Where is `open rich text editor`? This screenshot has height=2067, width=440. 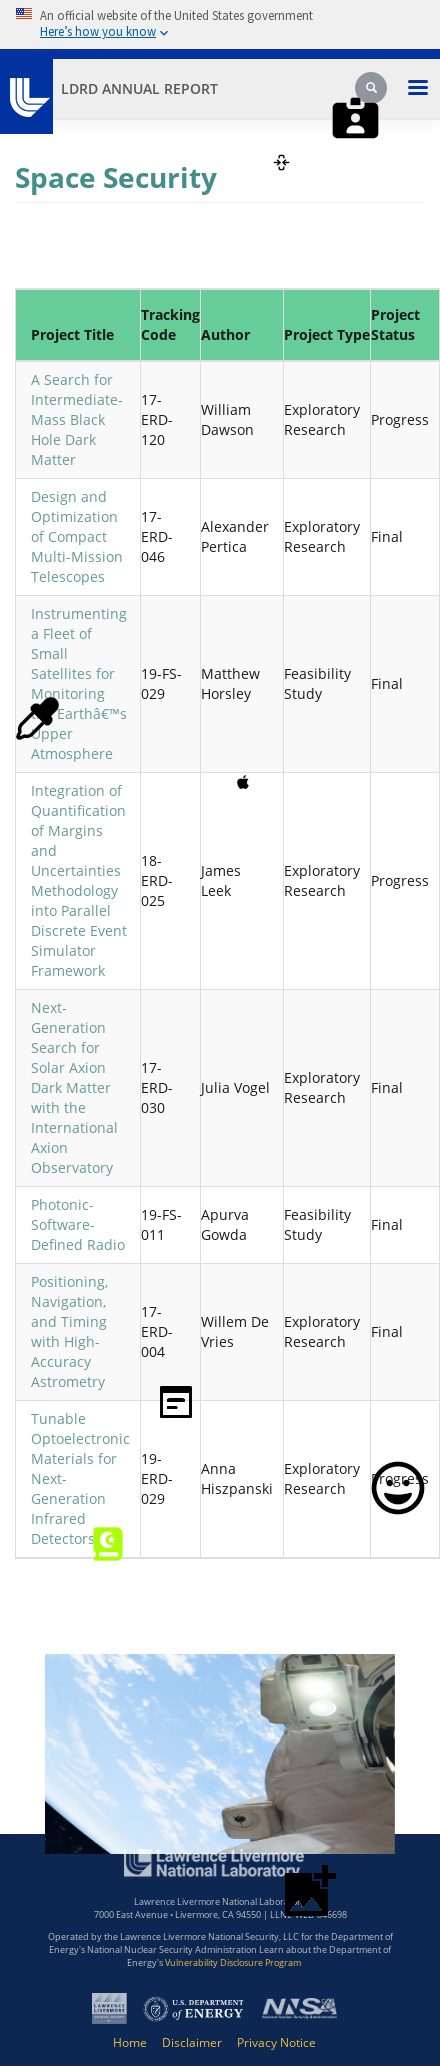
open rich text editor is located at coordinates (176, 1402).